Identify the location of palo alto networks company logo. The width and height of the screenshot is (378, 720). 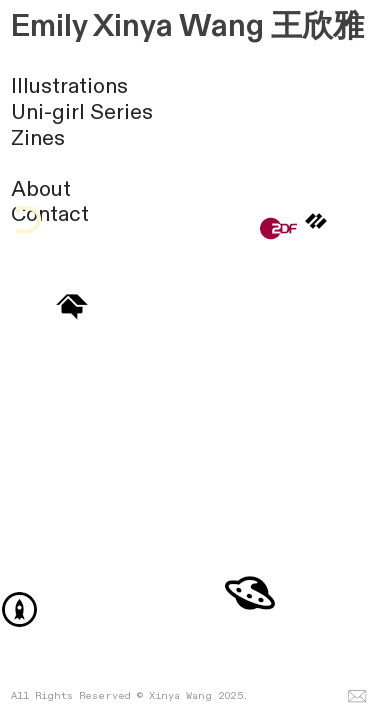
(316, 221).